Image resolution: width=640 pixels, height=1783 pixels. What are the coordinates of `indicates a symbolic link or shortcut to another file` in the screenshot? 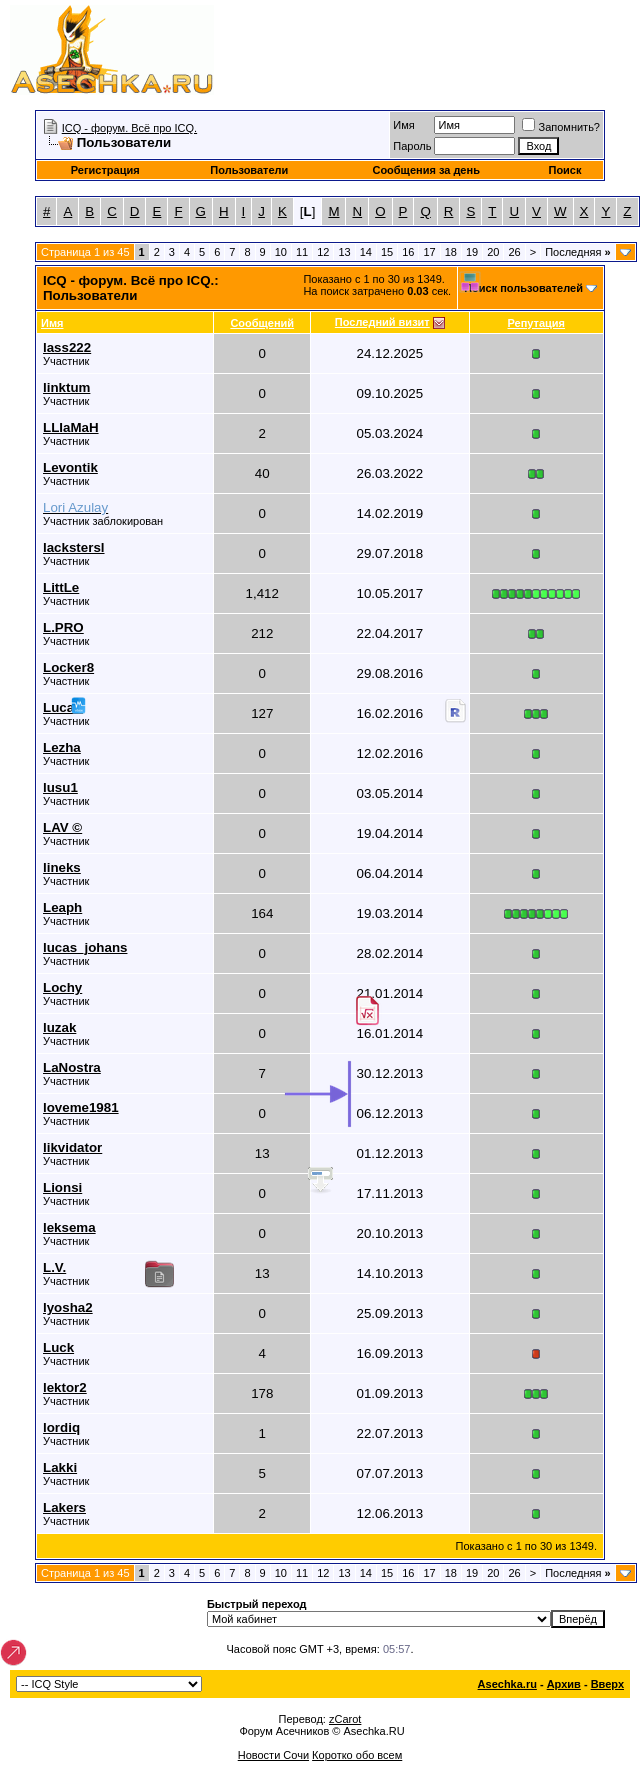 It's located at (13, 1652).